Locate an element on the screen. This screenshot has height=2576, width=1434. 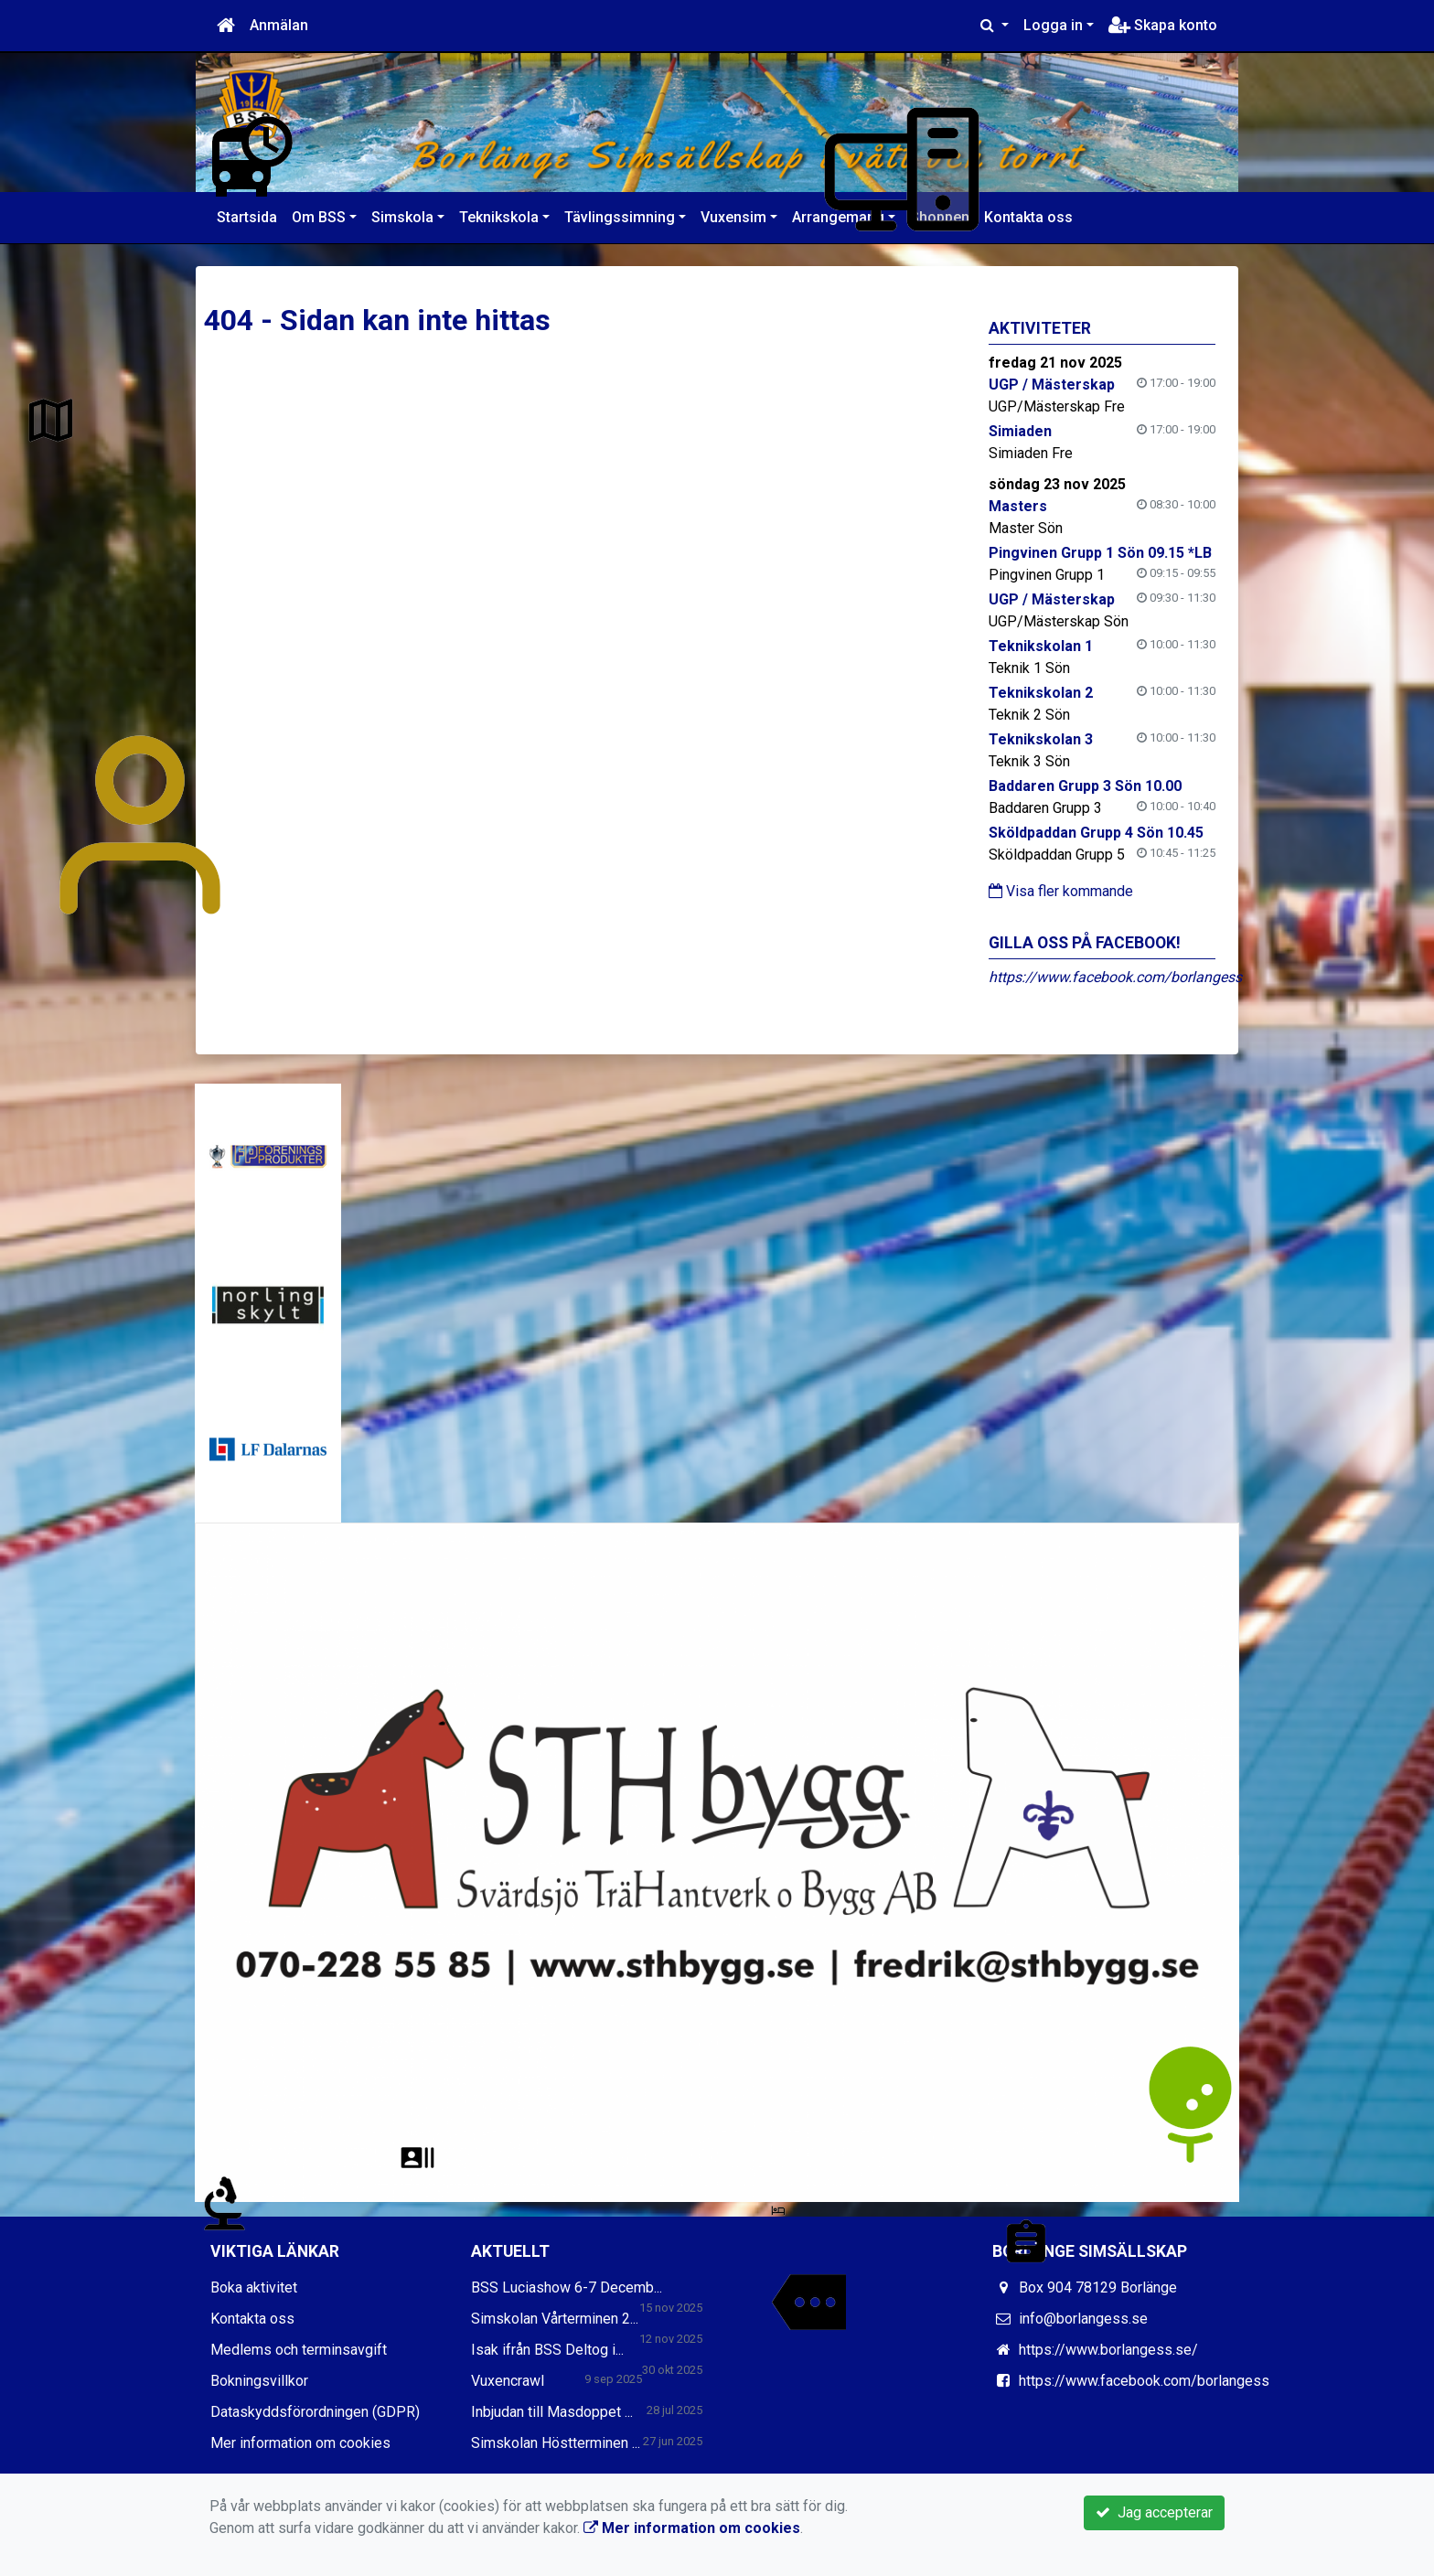
access biotech or laboratory features is located at coordinates (224, 2204).